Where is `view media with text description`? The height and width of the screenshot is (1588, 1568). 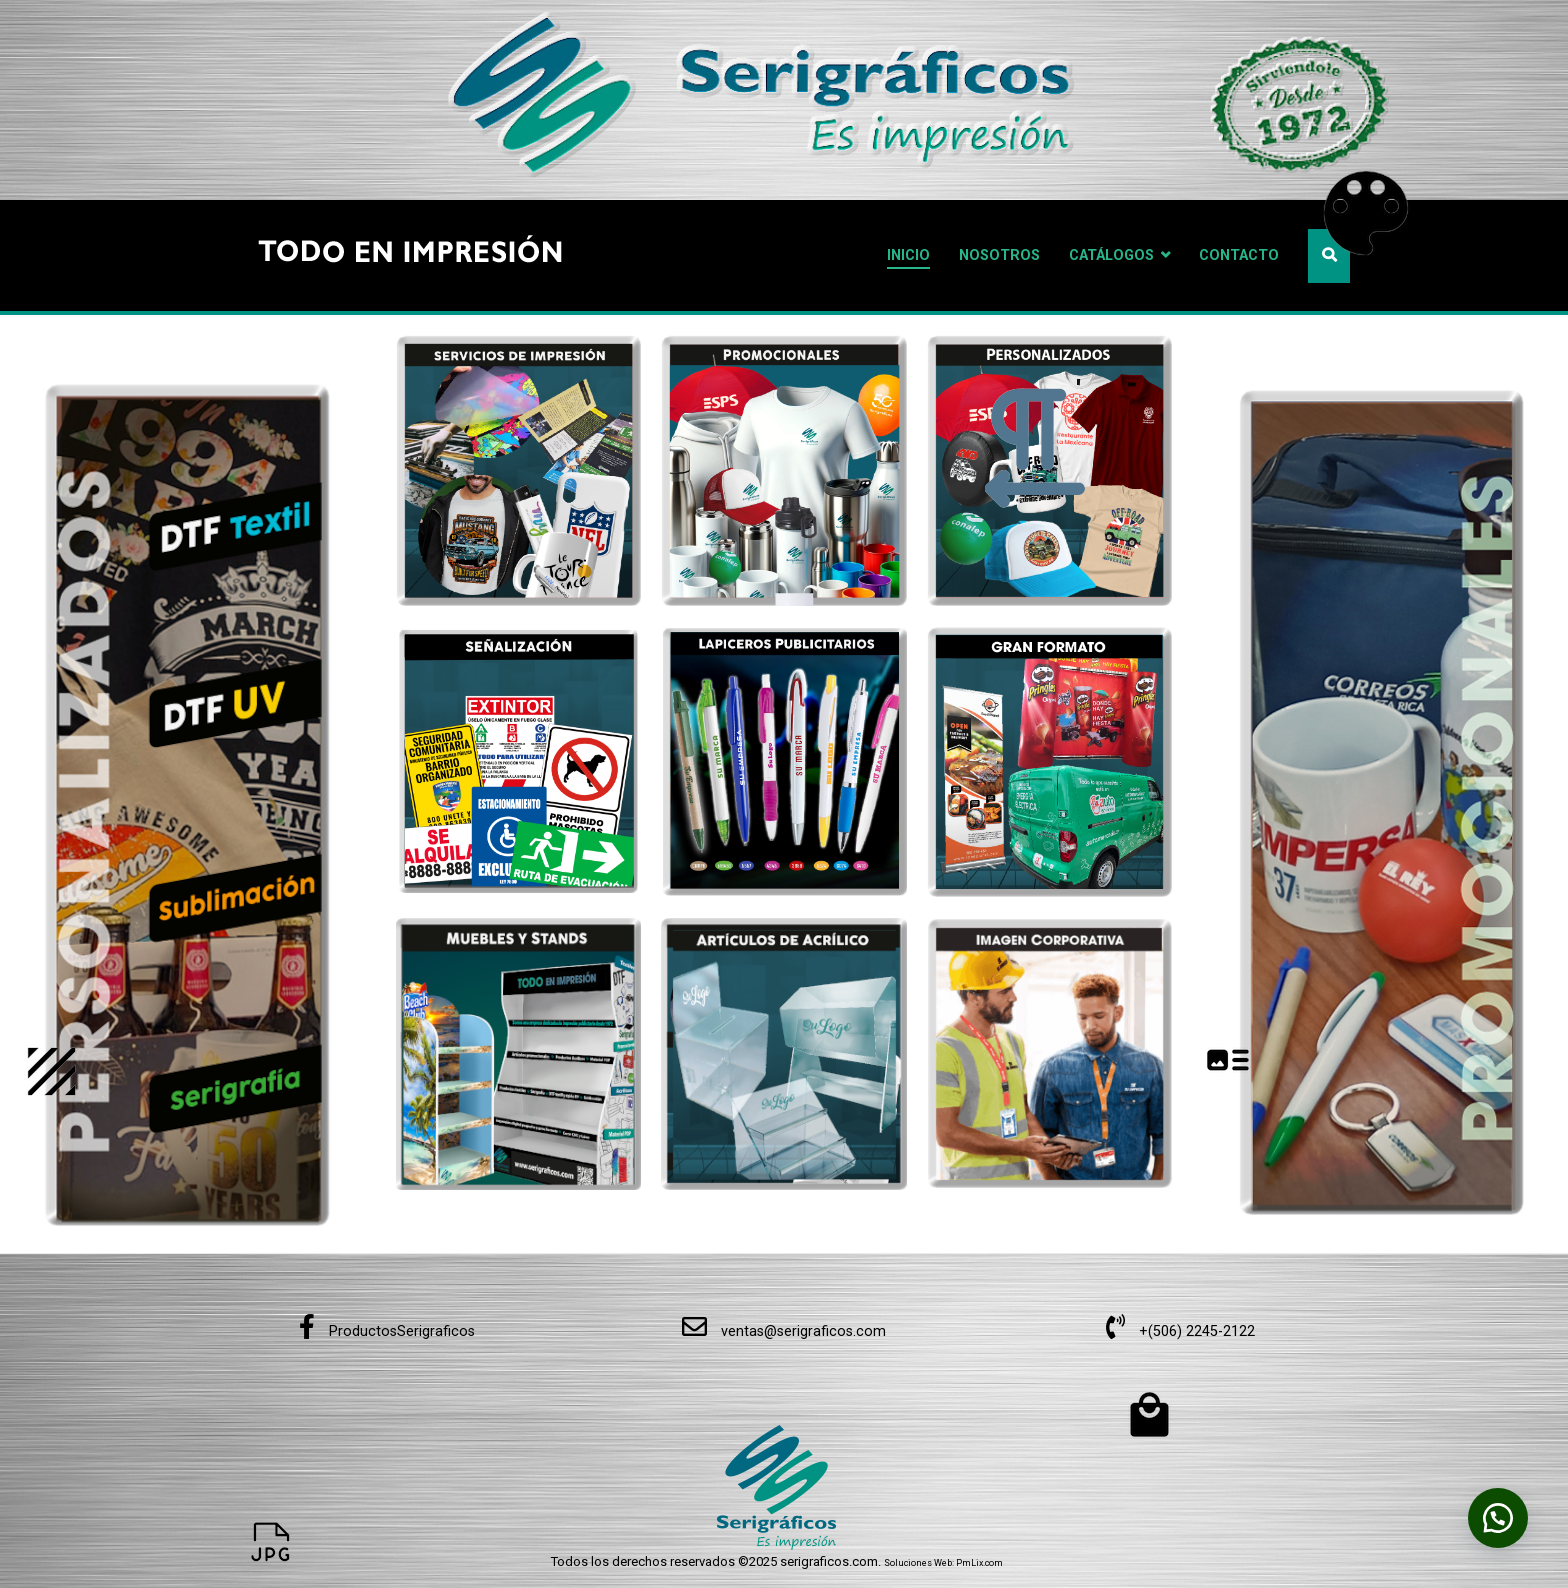
view media with text description is located at coordinates (1228, 1060).